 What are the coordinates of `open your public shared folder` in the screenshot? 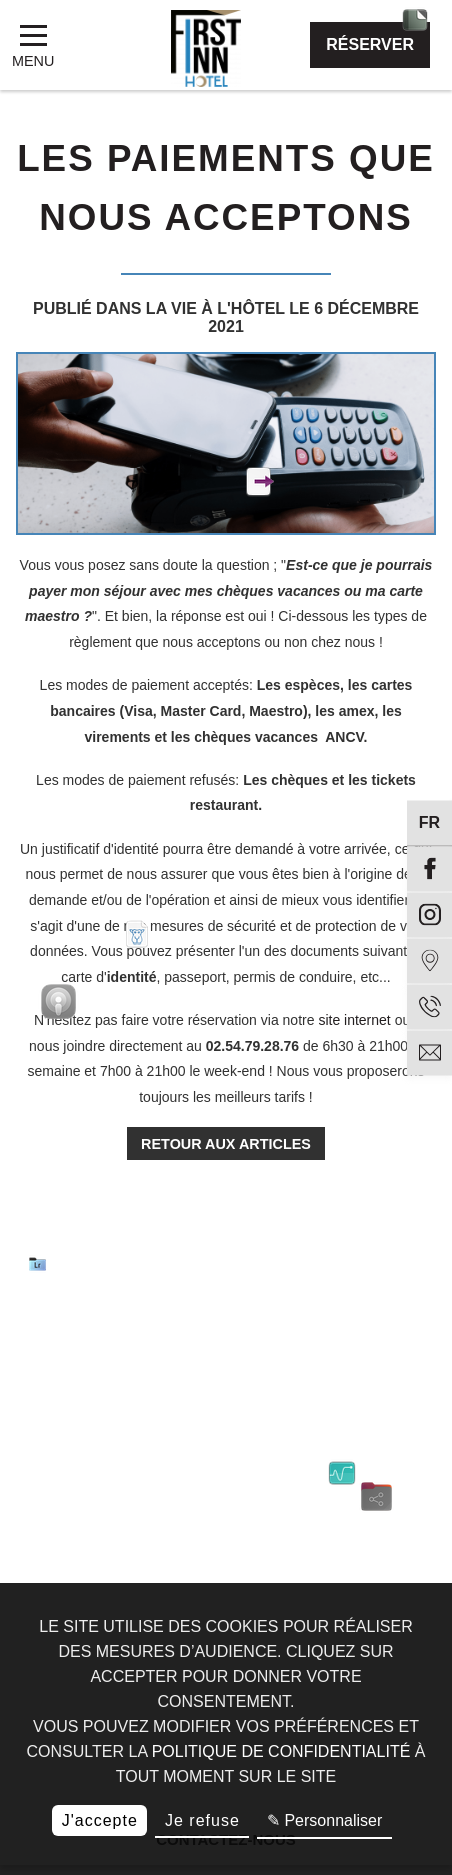 It's located at (376, 1496).